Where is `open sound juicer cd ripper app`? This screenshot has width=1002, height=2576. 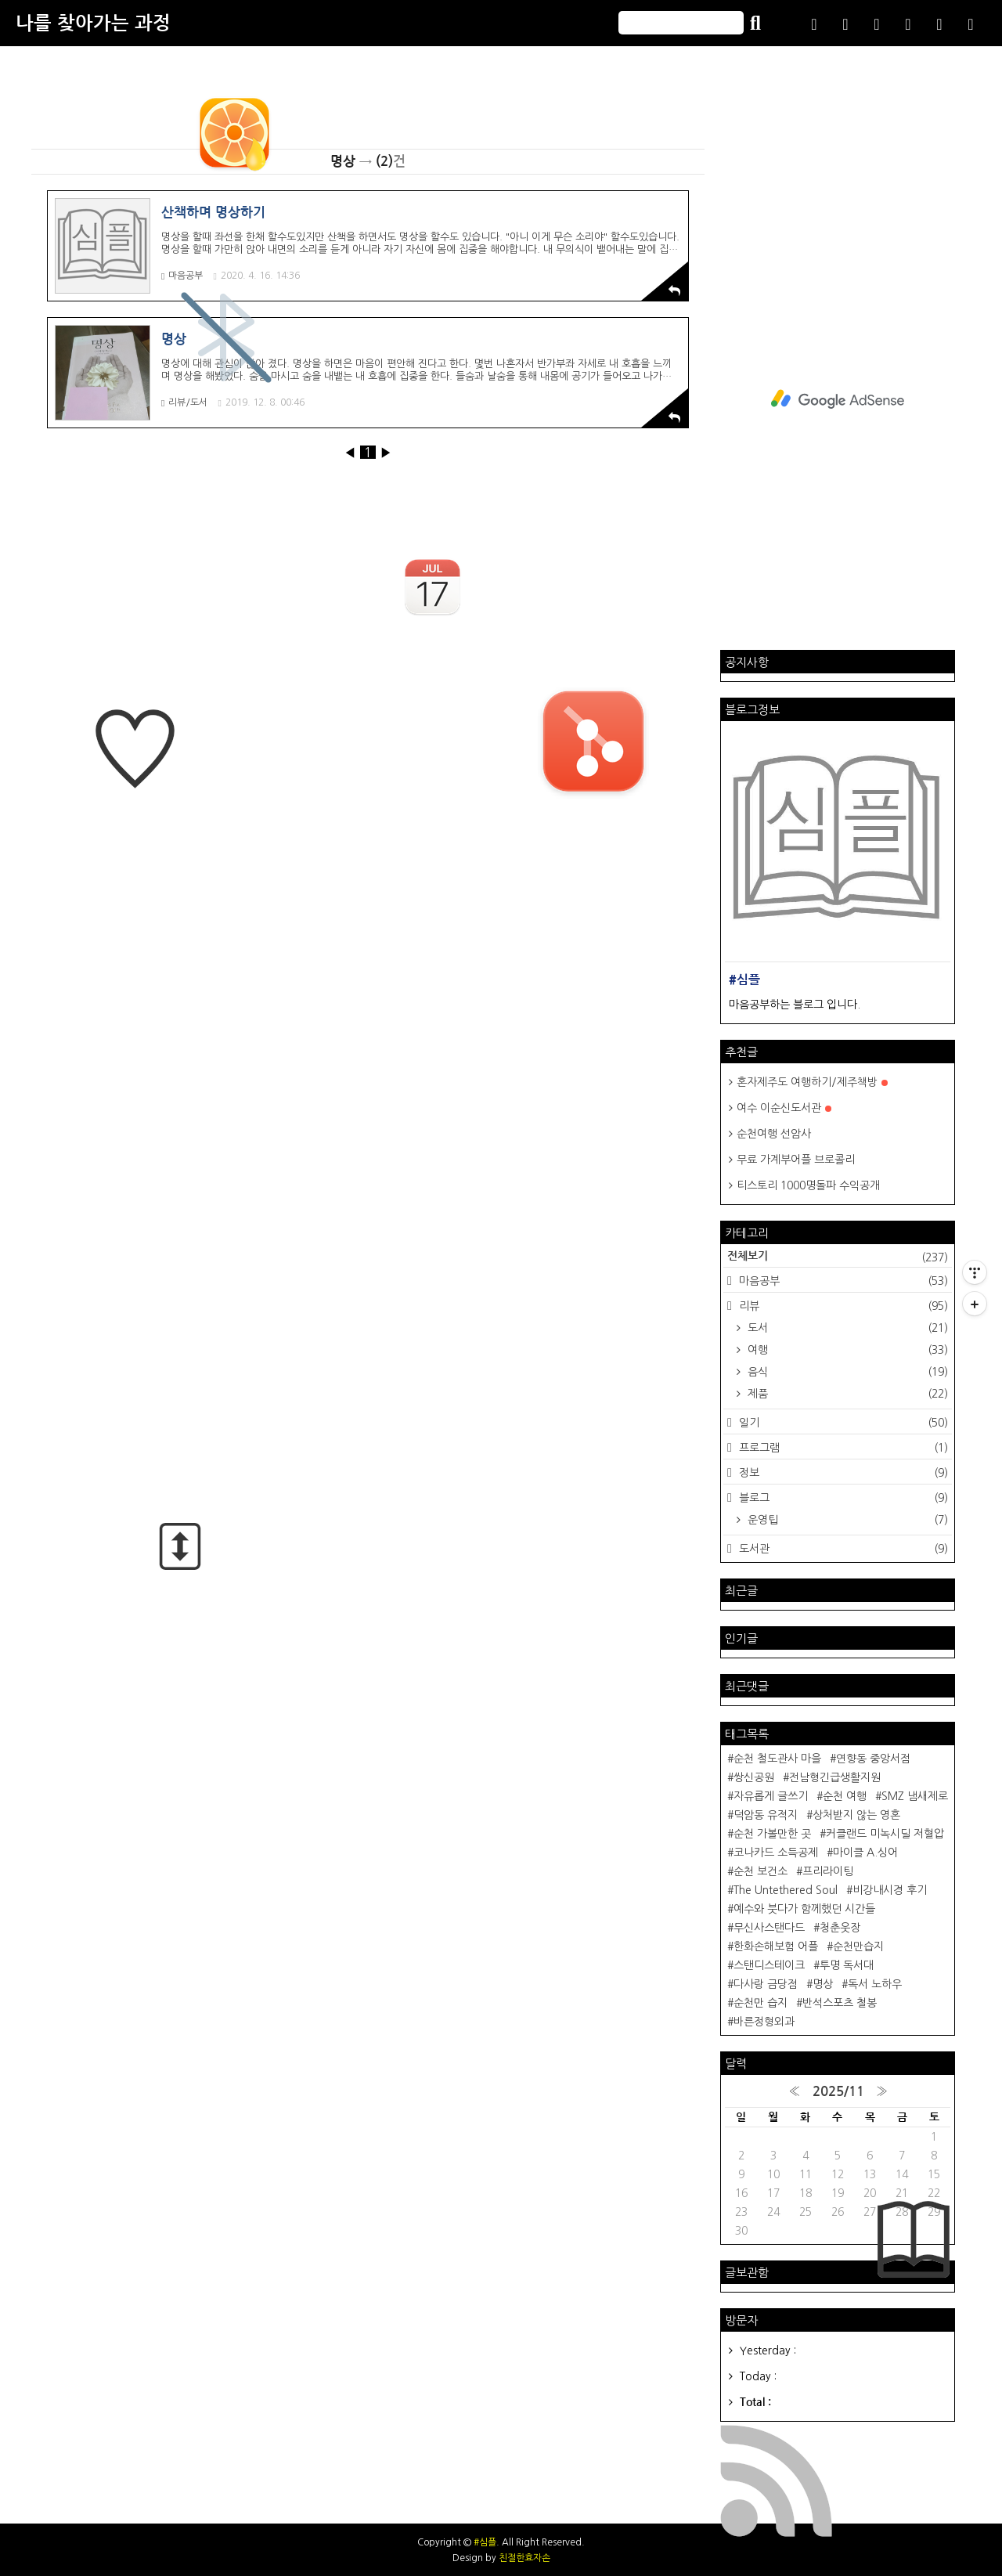 open sound juicer cd ripper app is located at coordinates (234, 132).